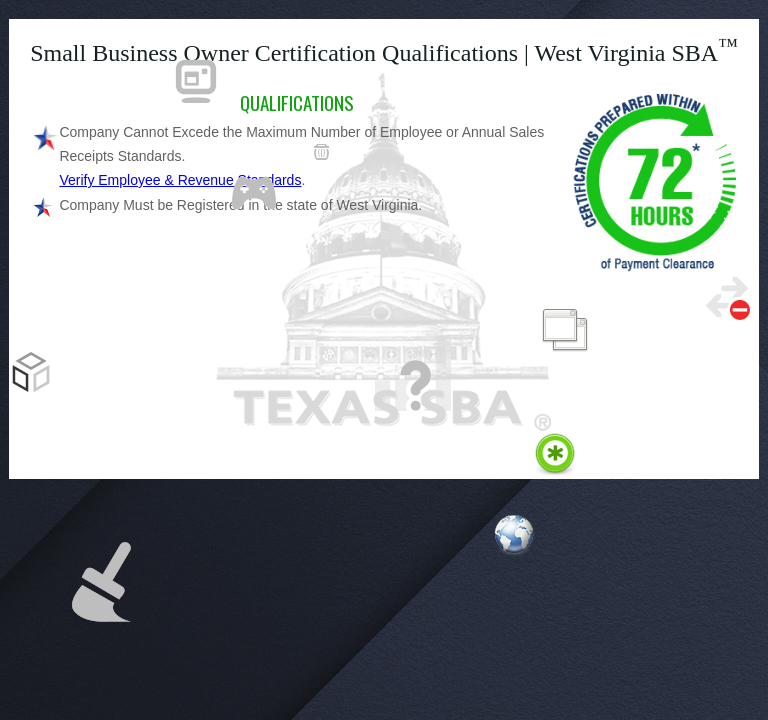 This screenshot has width=768, height=720. Describe the element at coordinates (565, 330) in the screenshot. I see `access window management settings` at that location.